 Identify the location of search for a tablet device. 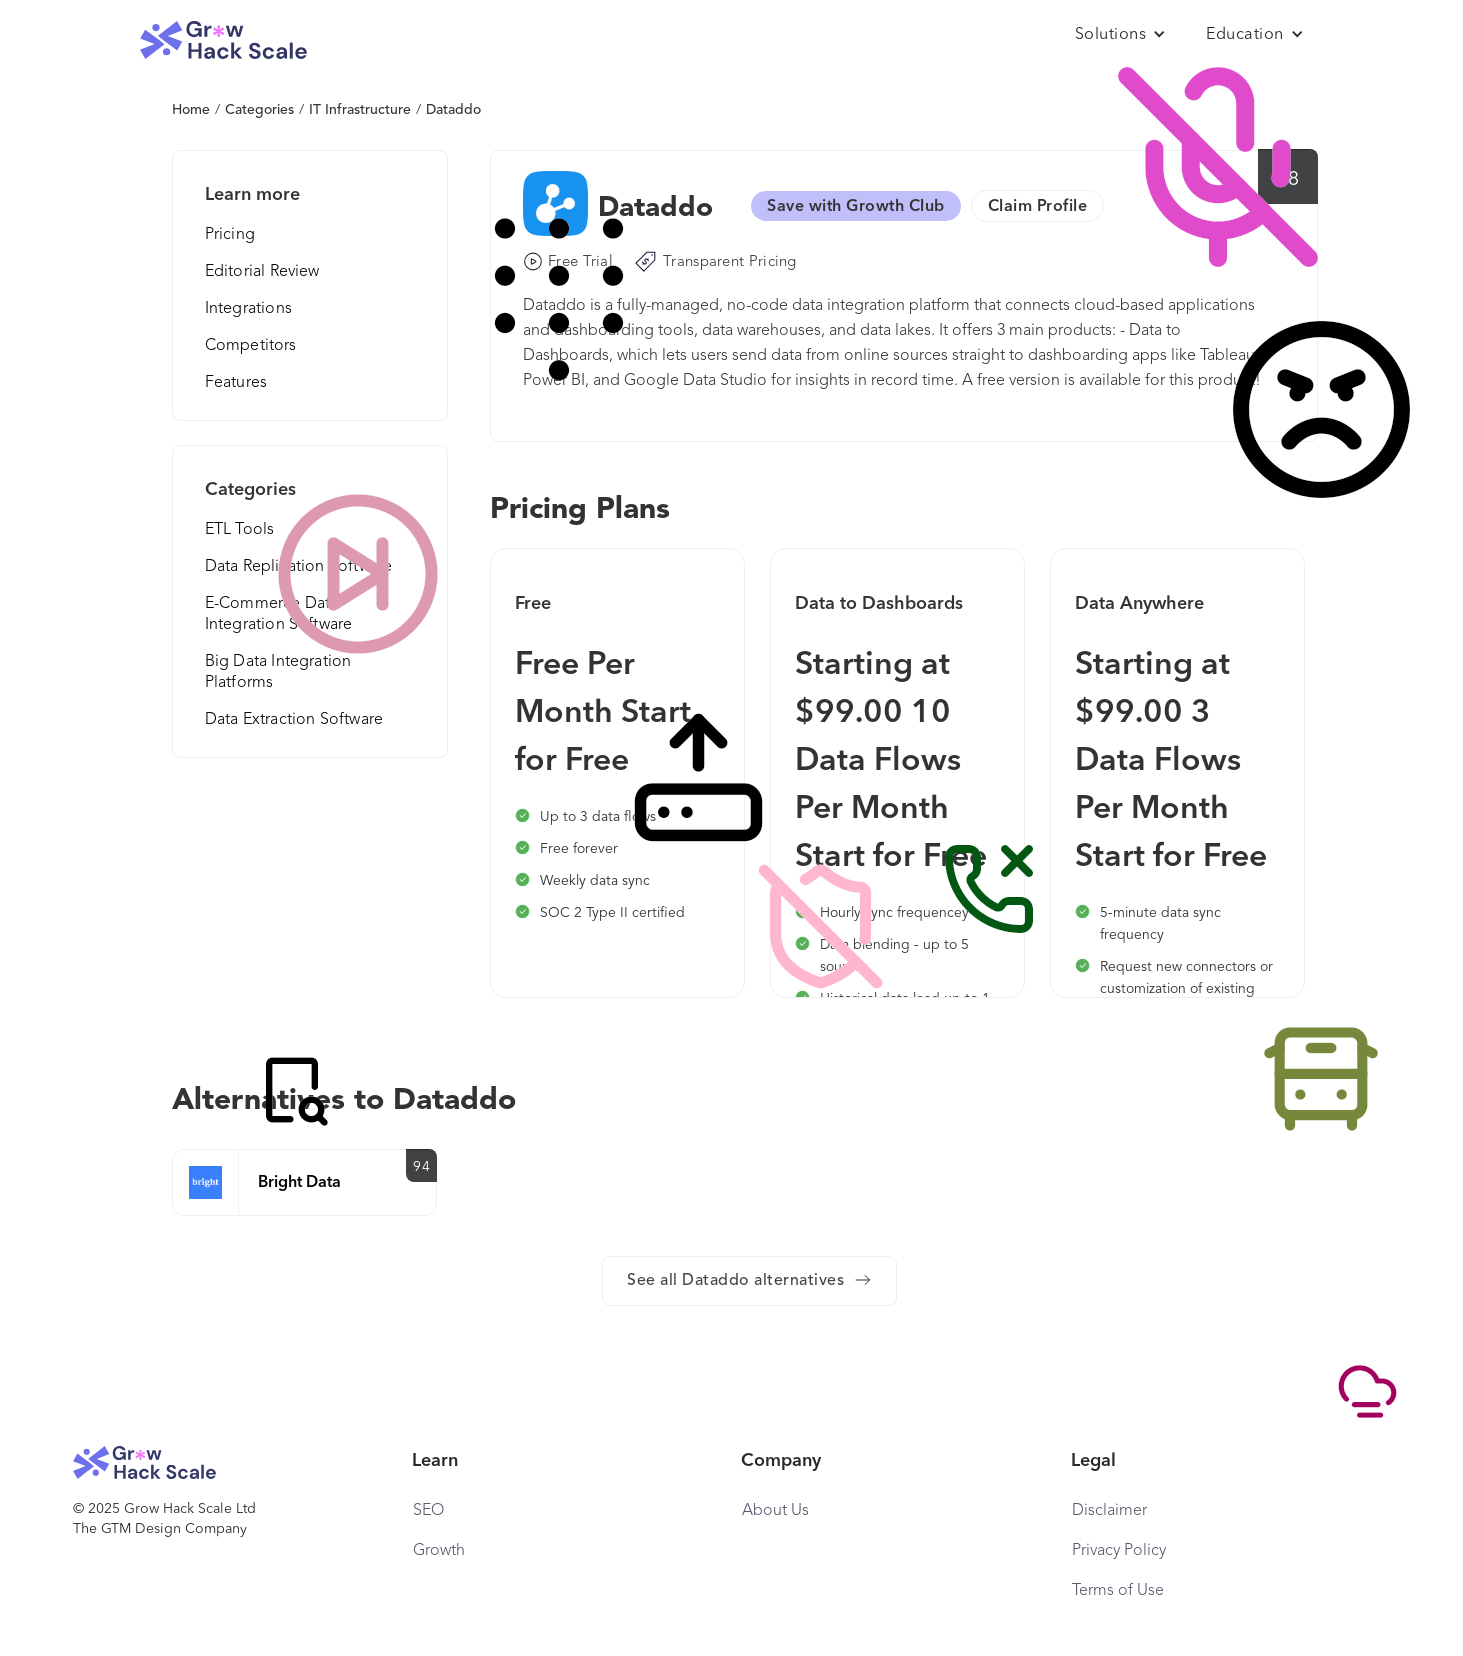
(292, 1090).